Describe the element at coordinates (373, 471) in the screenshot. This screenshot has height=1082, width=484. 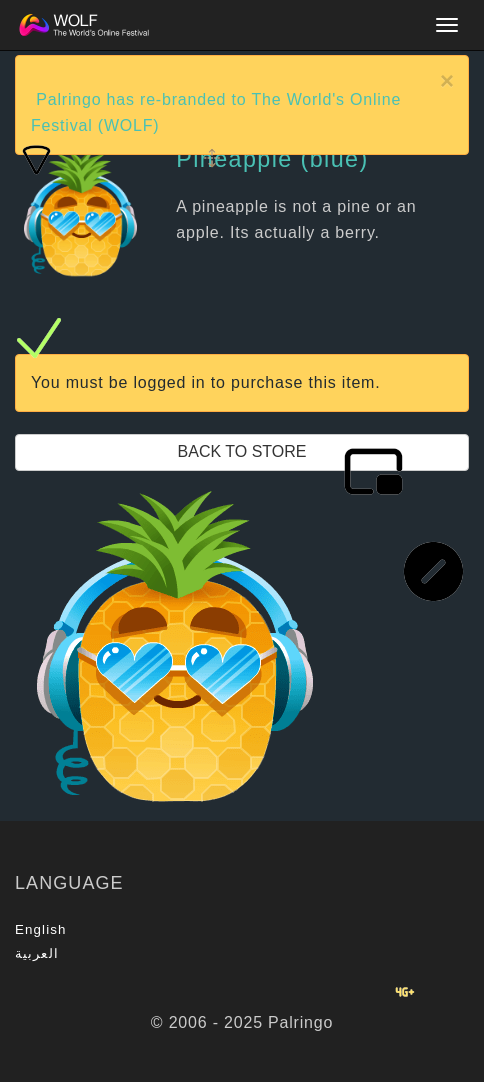
I see `enable picture-in-picture mode` at that location.